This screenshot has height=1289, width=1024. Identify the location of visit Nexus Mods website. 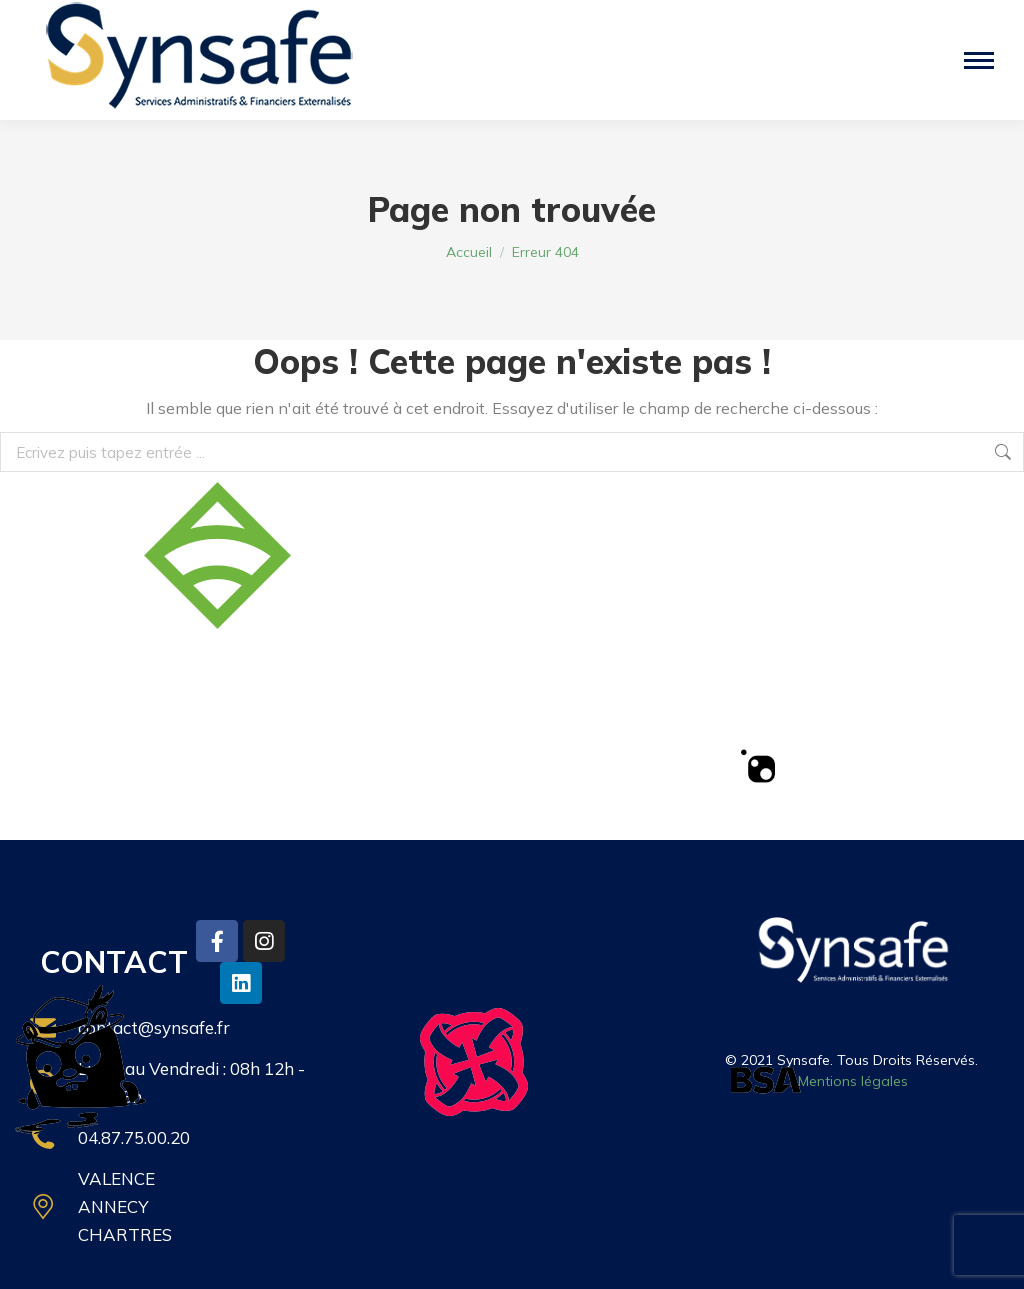
(474, 1062).